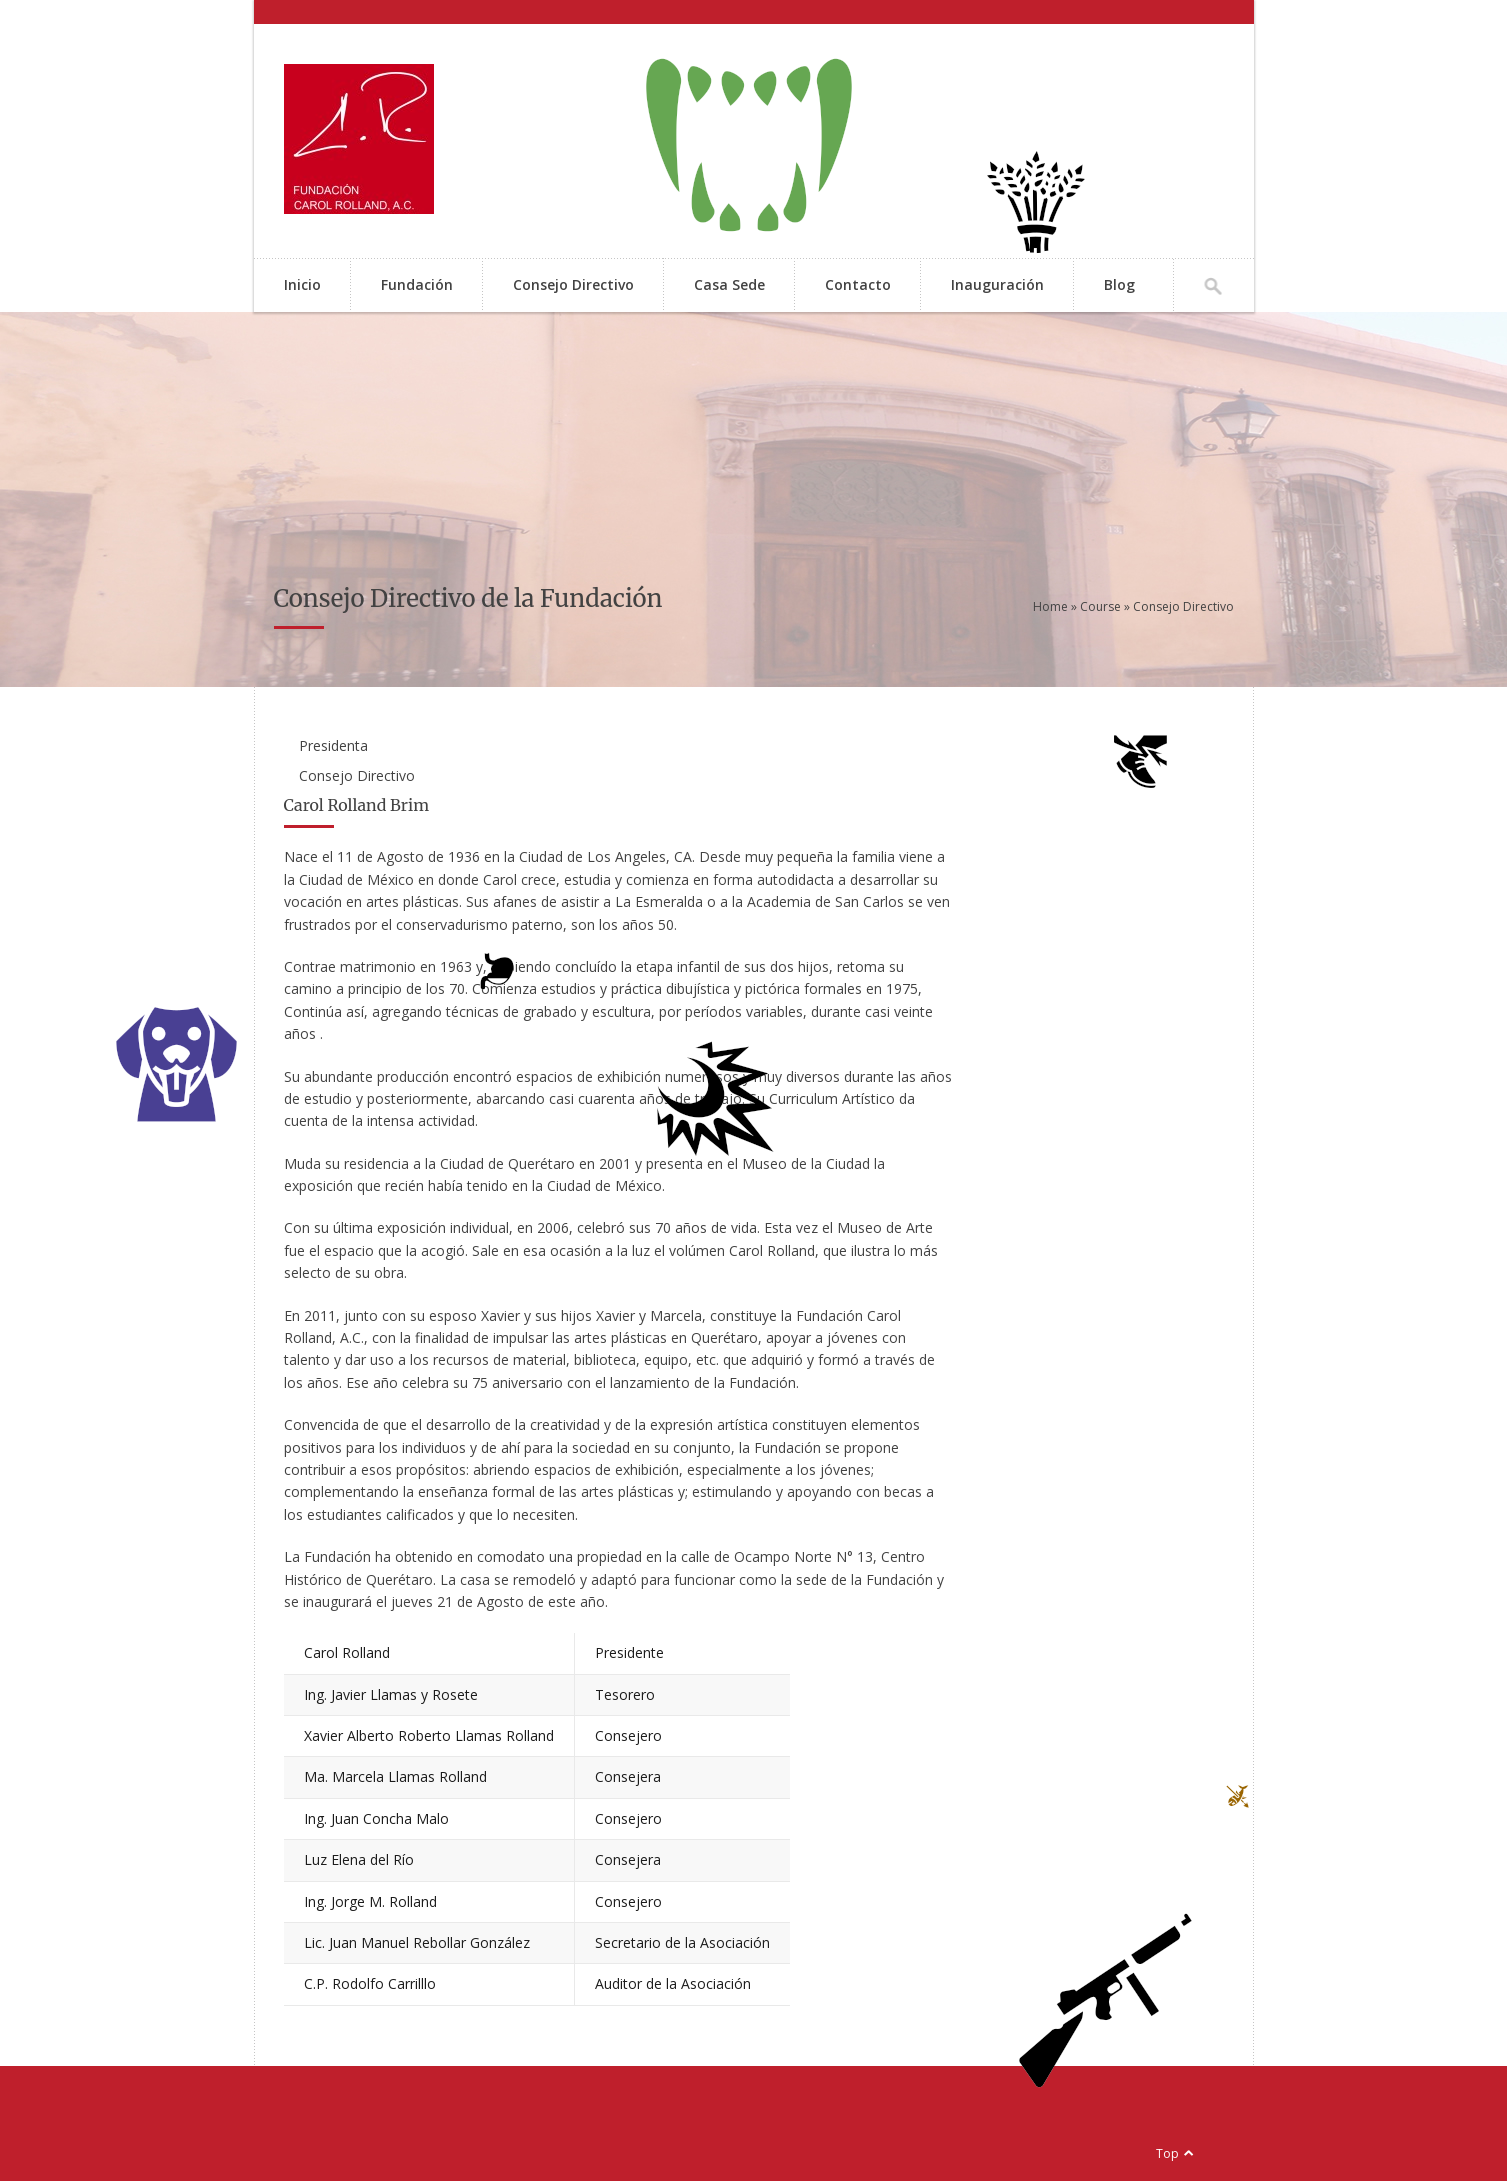  What do you see at coordinates (1105, 2000) in the screenshot?
I see `select thompson submachine gun weapon` at bounding box center [1105, 2000].